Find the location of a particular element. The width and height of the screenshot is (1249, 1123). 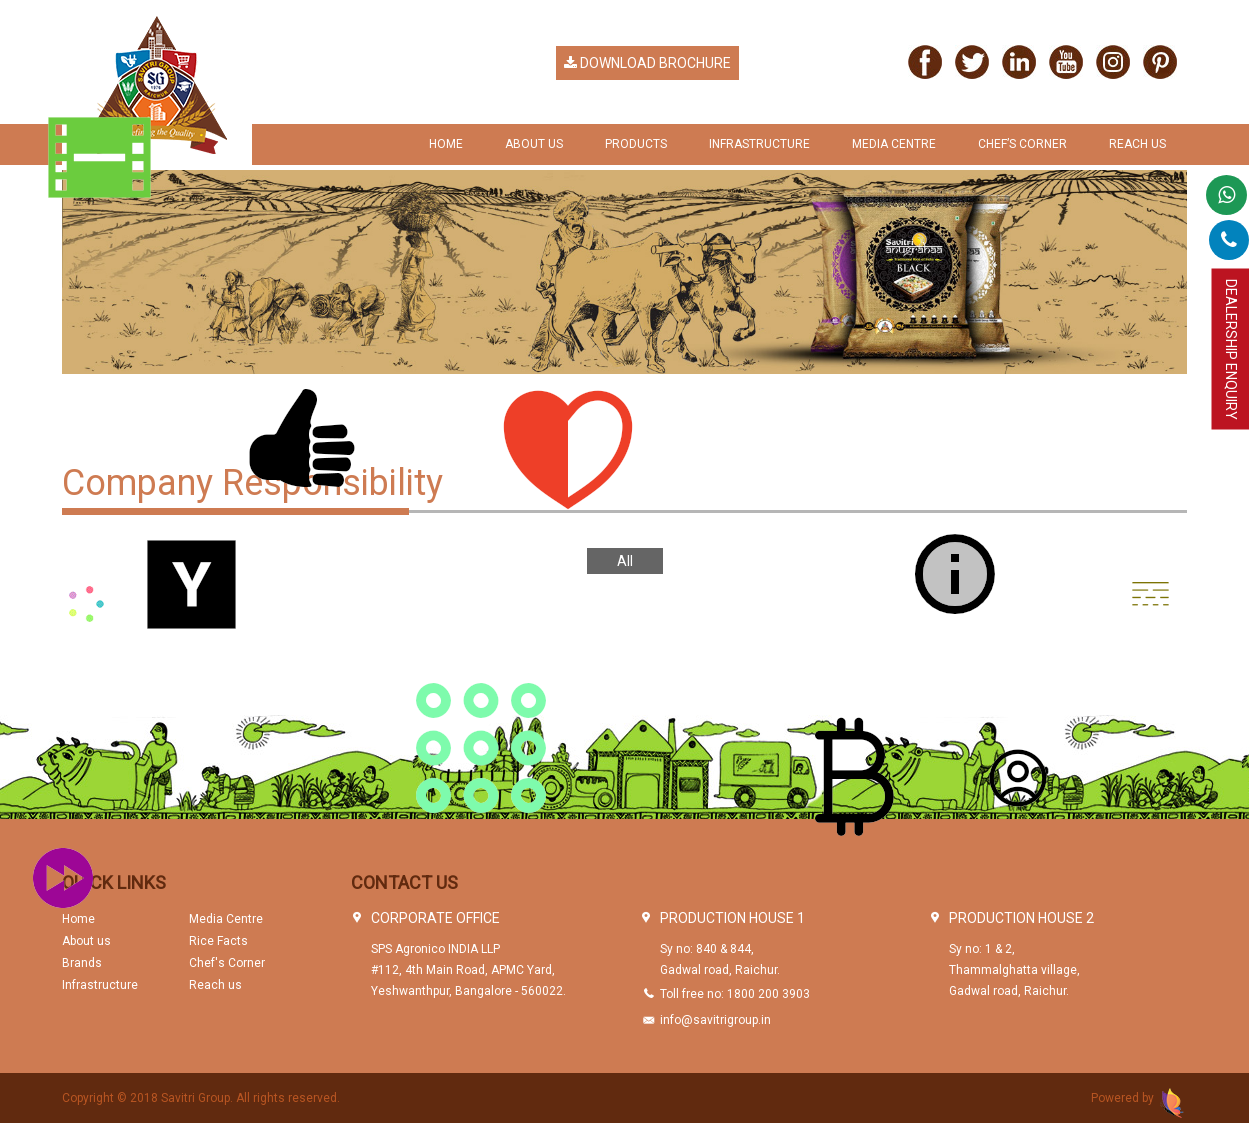

view bitcoin balance or wallet is located at coordinates (850, 779).